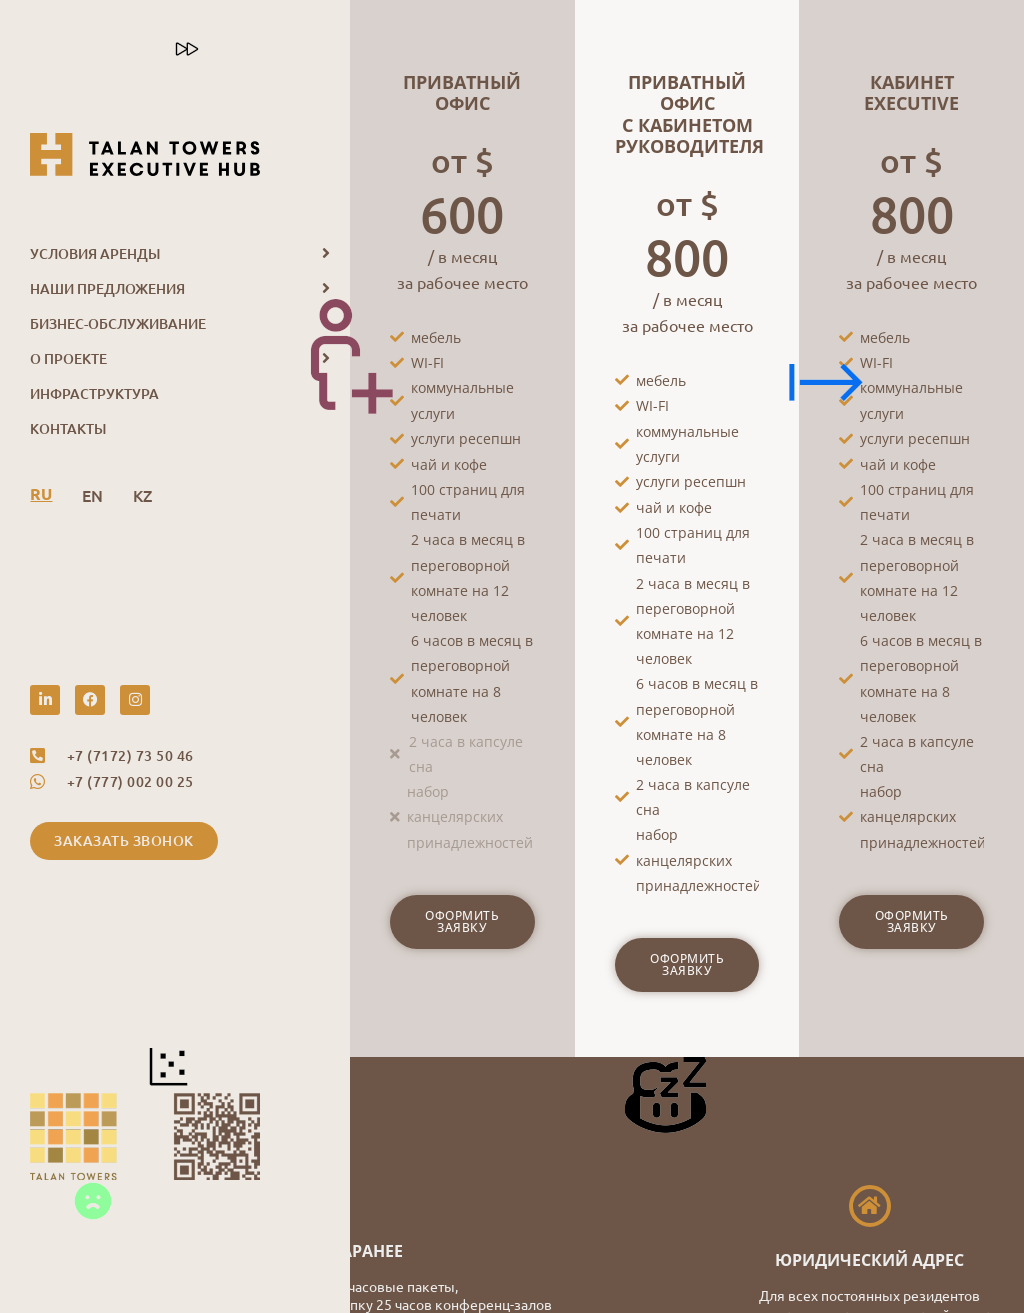 The width and height of the screenshot is (1024, 1313). I want to click on temporarily disable github copilot suggestions, so click(665, 1097).